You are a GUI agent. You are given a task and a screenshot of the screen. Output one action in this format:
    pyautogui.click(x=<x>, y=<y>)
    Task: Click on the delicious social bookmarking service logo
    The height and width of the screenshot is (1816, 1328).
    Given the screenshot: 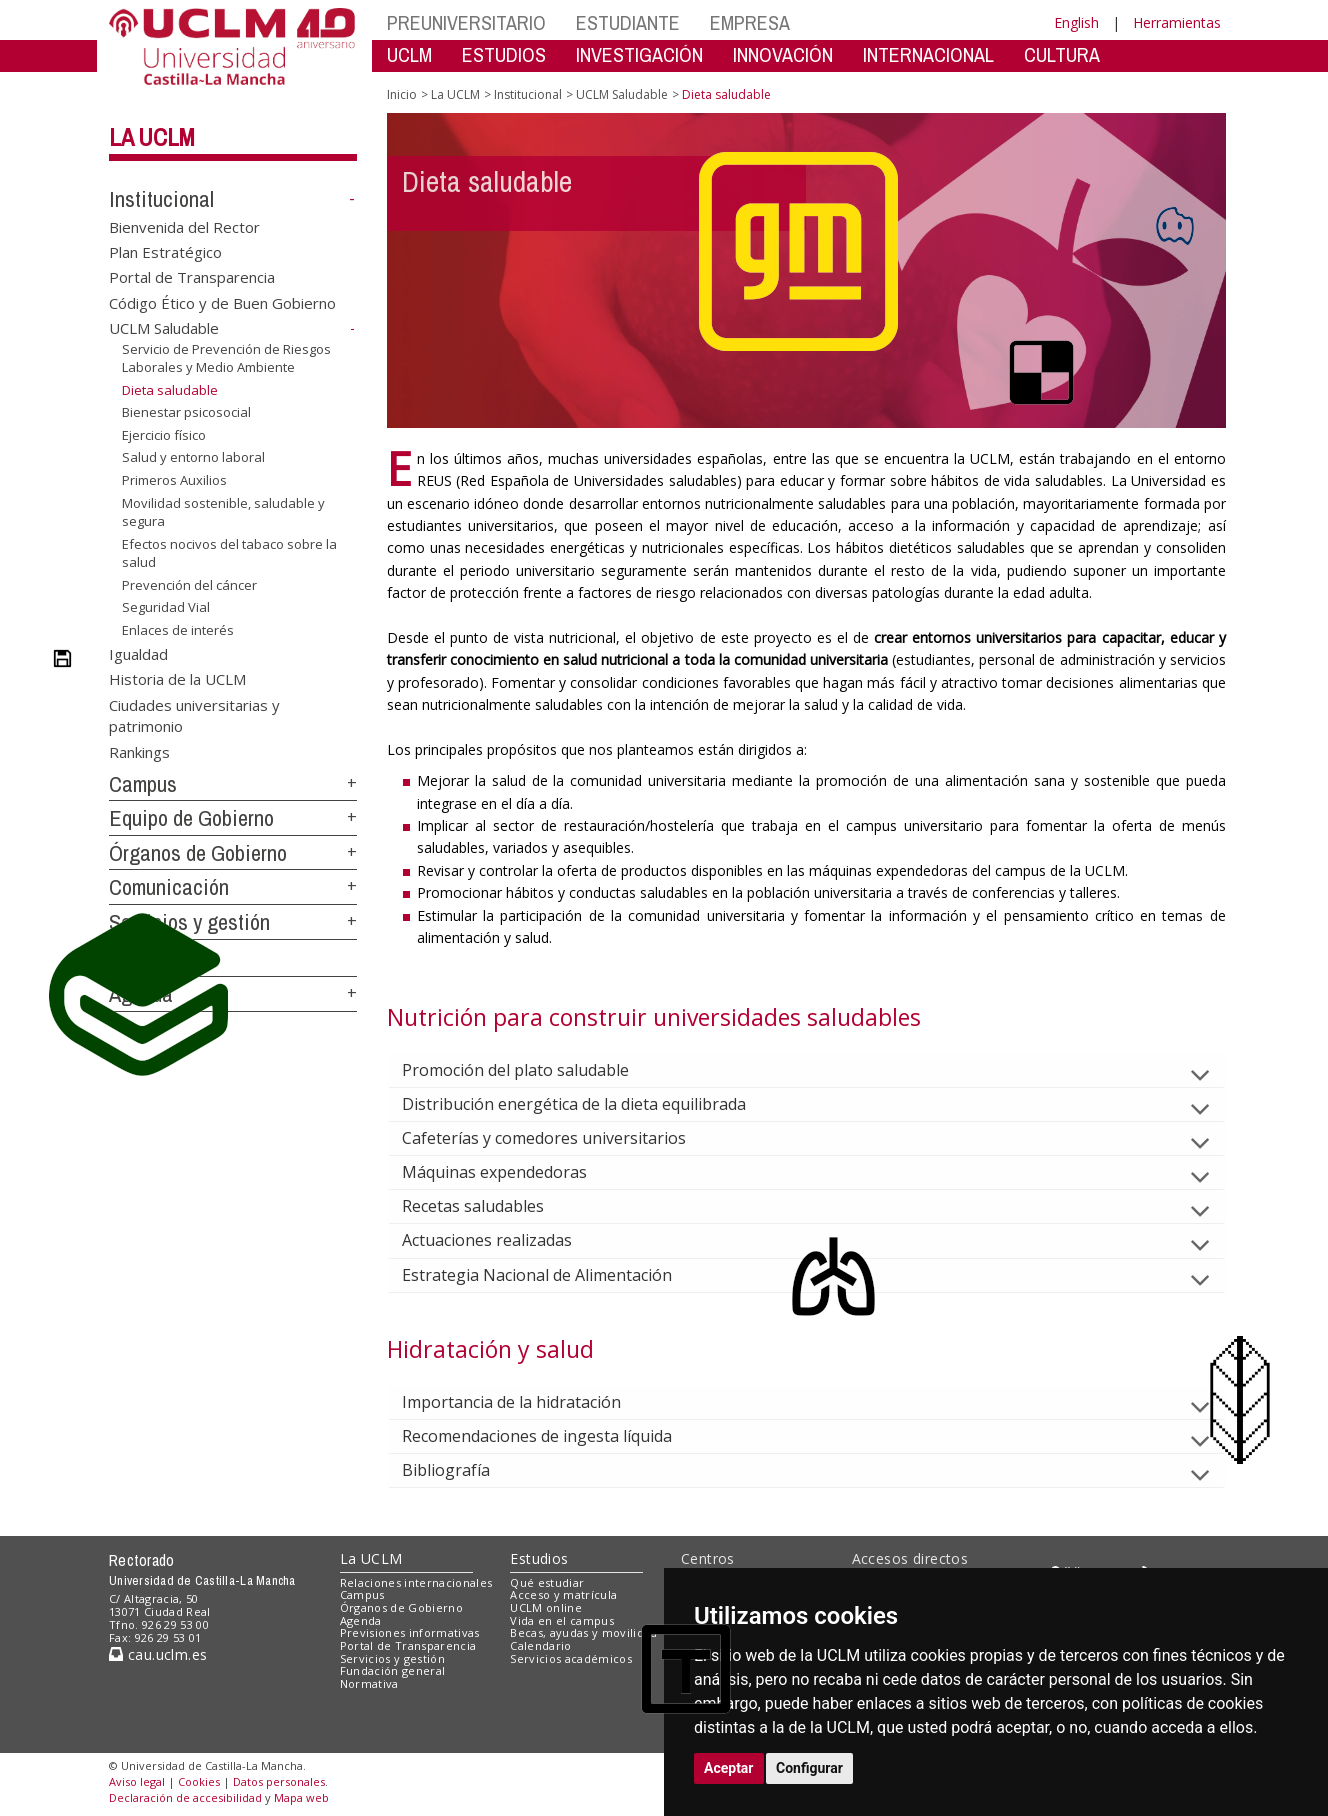 What is the action you would take?
    pyautogui.click(x=1041, y=372)
    